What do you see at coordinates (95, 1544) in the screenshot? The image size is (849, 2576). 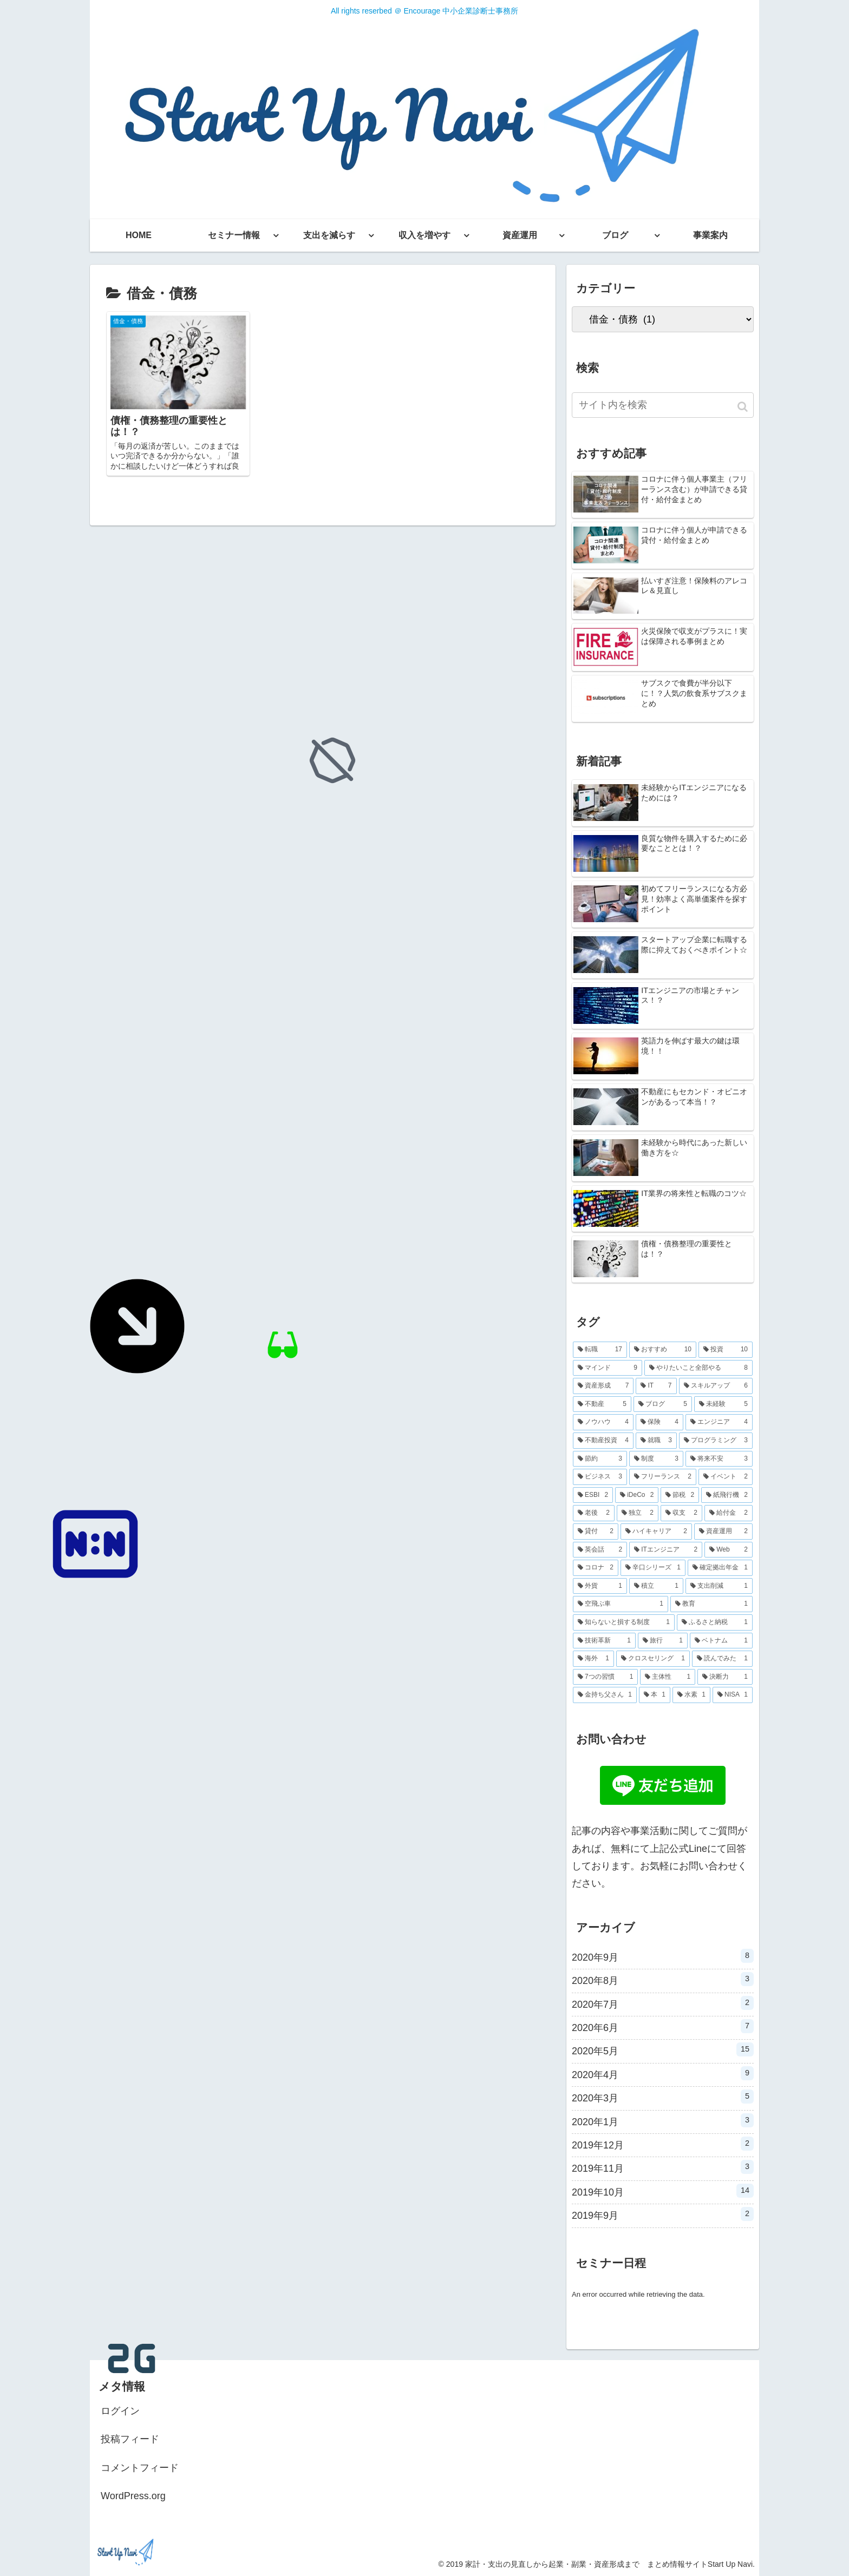 I see `indicates a many-to-many database relationship` at bounding box center [95, 1544].